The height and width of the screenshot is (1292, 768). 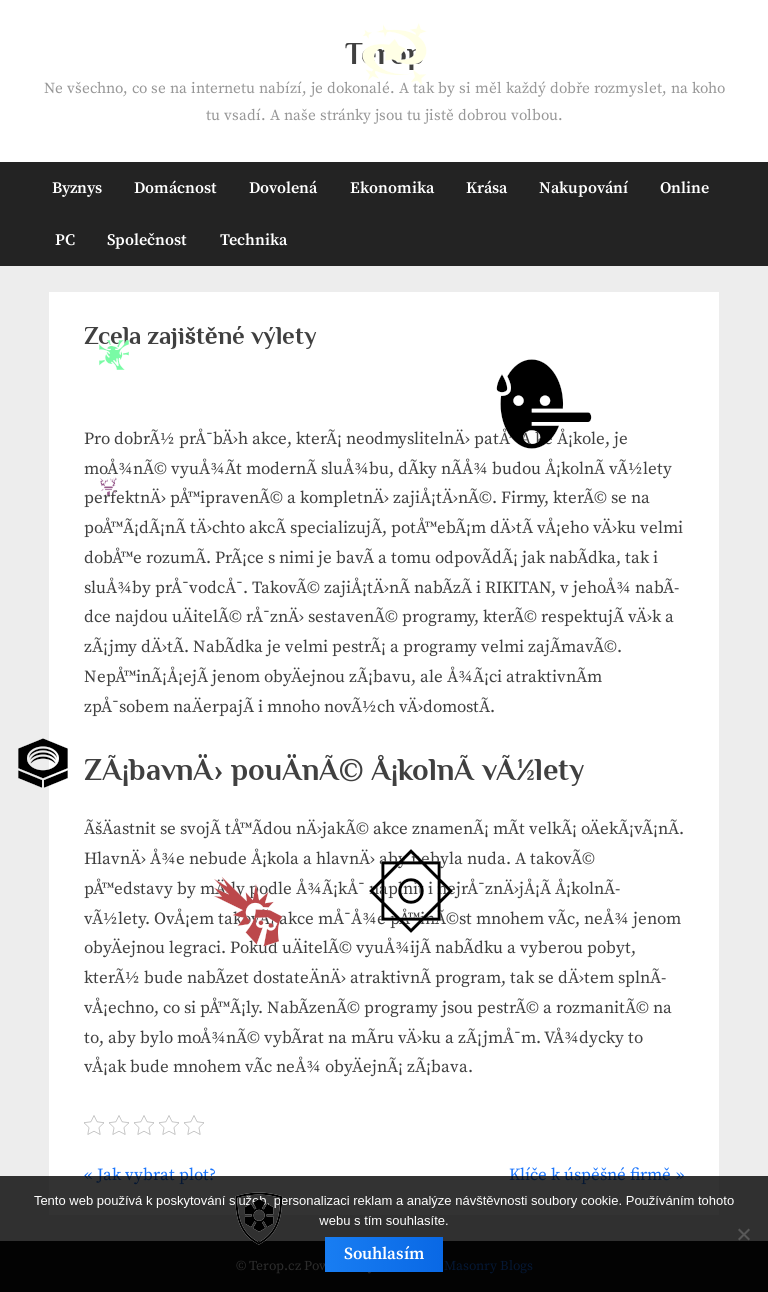 What do you see at coordinates (248, 911) in the screenshot?
I see `indicates critical hit or headshot damage` at bounding box center [248, 911].